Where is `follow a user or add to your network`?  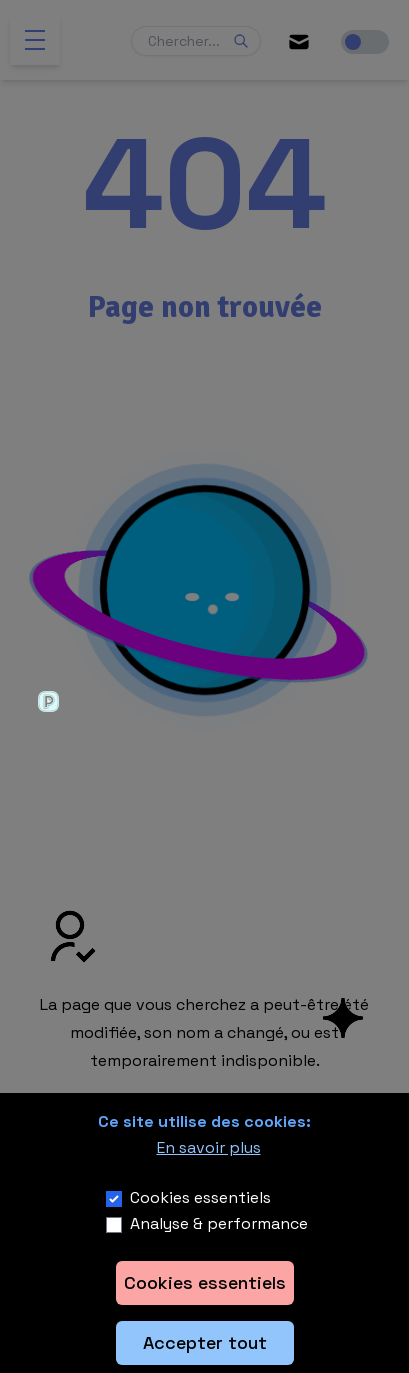 follow a user or add to your network is located at coordinates (70, 937).